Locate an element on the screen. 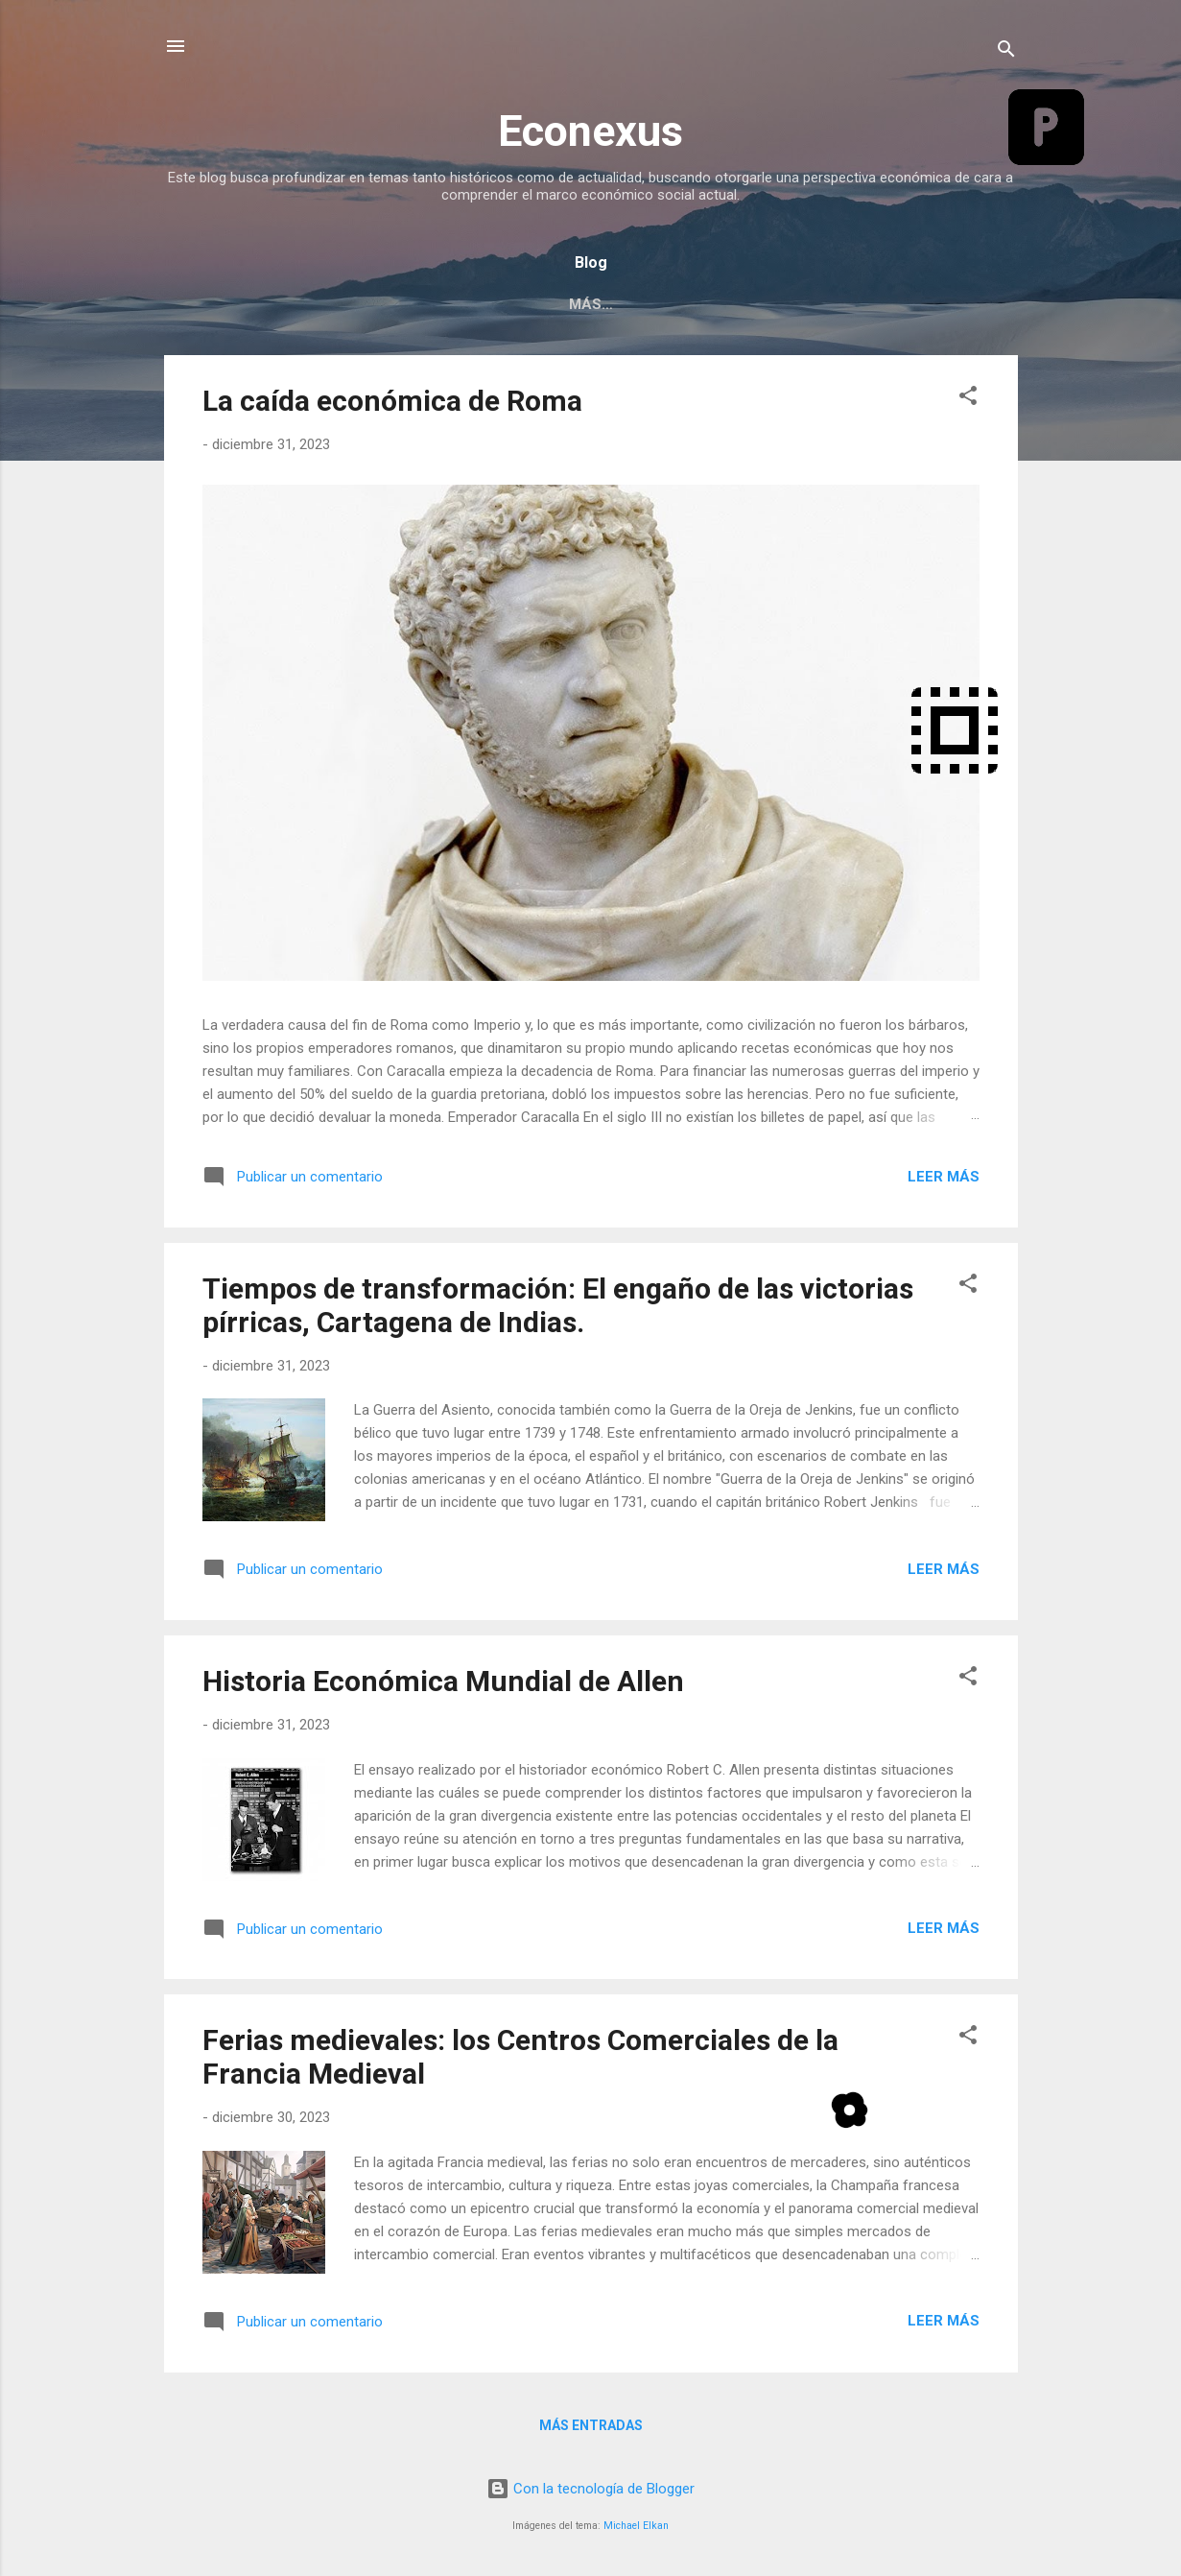 Image resolution: width=1181 pixels, height=2576 pixels. select all items in a list or grid is located at coordinates (955, 730).